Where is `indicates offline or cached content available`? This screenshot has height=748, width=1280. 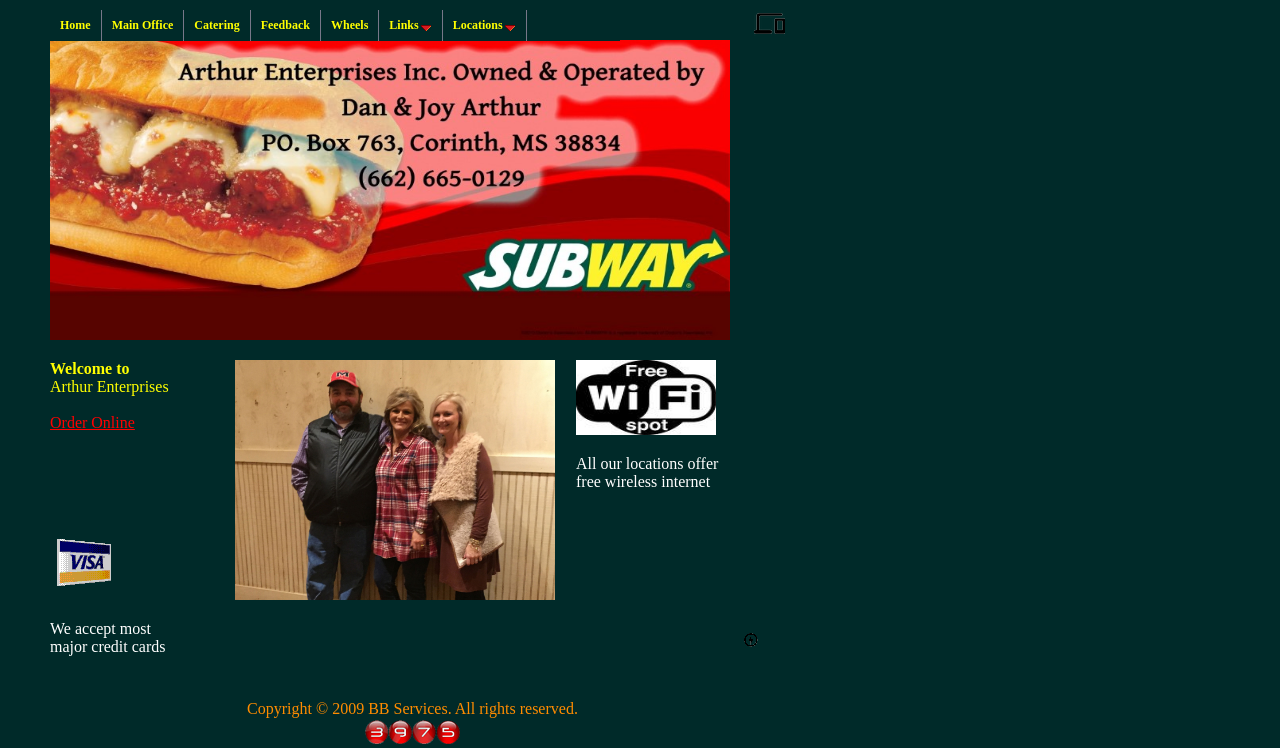
indicates offline or cached content available is located at coordinates (751, 640).